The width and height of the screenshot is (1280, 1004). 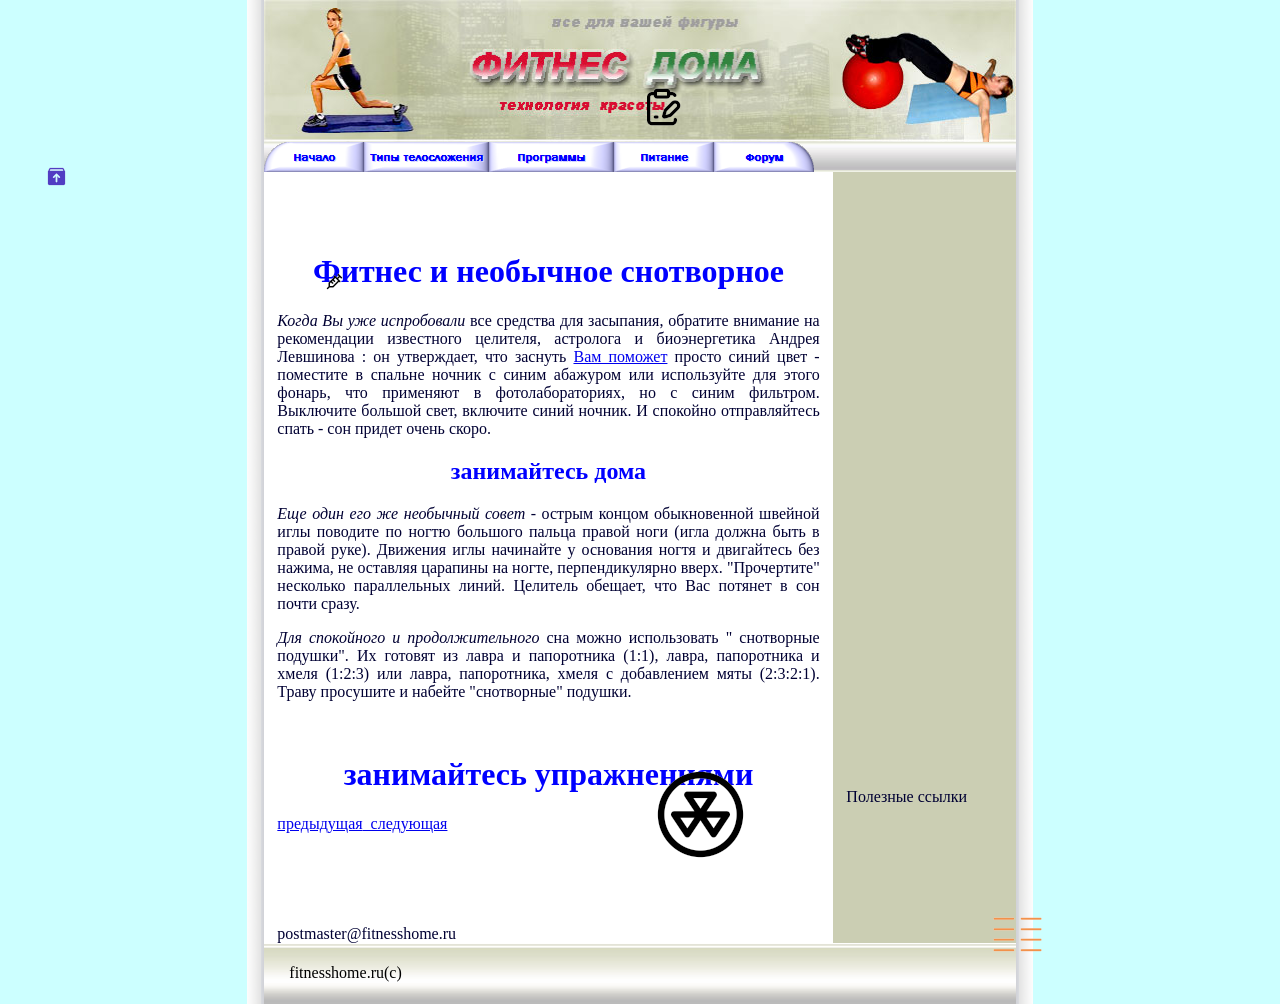 What do you see at coordinates (700, 814) in the screenshot?
I see `fallout shelter or nuclear safety indicator` at bounding box center [700, 814].